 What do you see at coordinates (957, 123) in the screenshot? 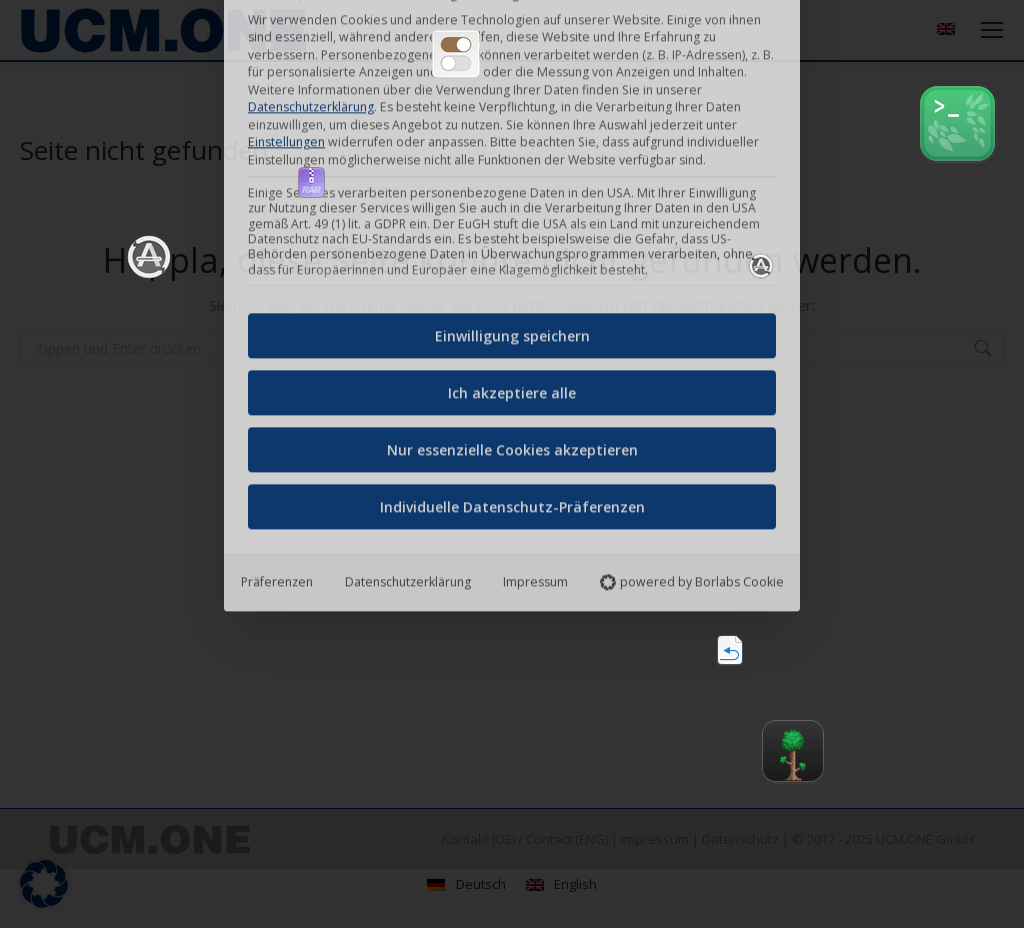
I see `open ptyxis terminal emulator` at bounding box center [957, 123].